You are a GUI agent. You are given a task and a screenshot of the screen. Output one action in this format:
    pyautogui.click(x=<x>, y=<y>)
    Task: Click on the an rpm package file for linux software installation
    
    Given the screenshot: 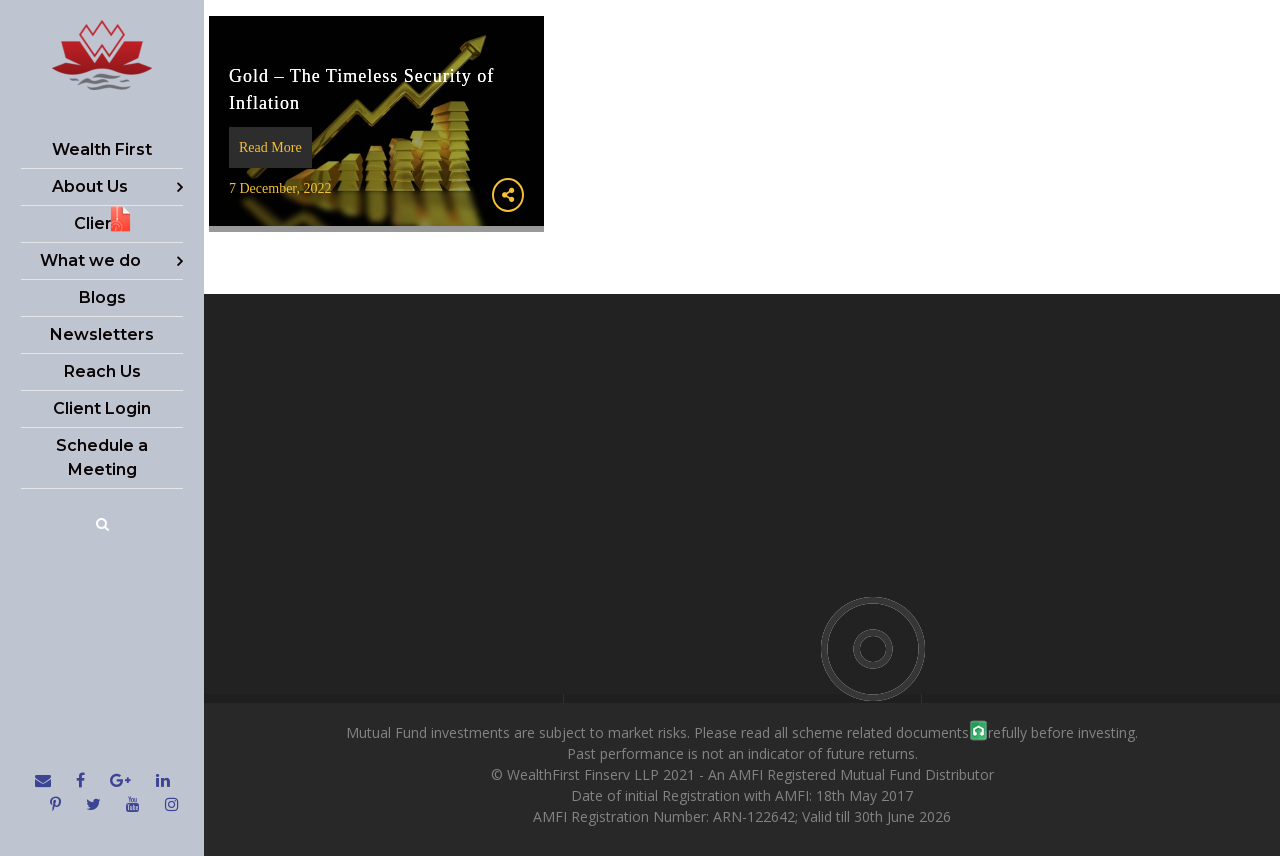 What is the action you would take?
    pyautogui.click(x=120, y=219)
    